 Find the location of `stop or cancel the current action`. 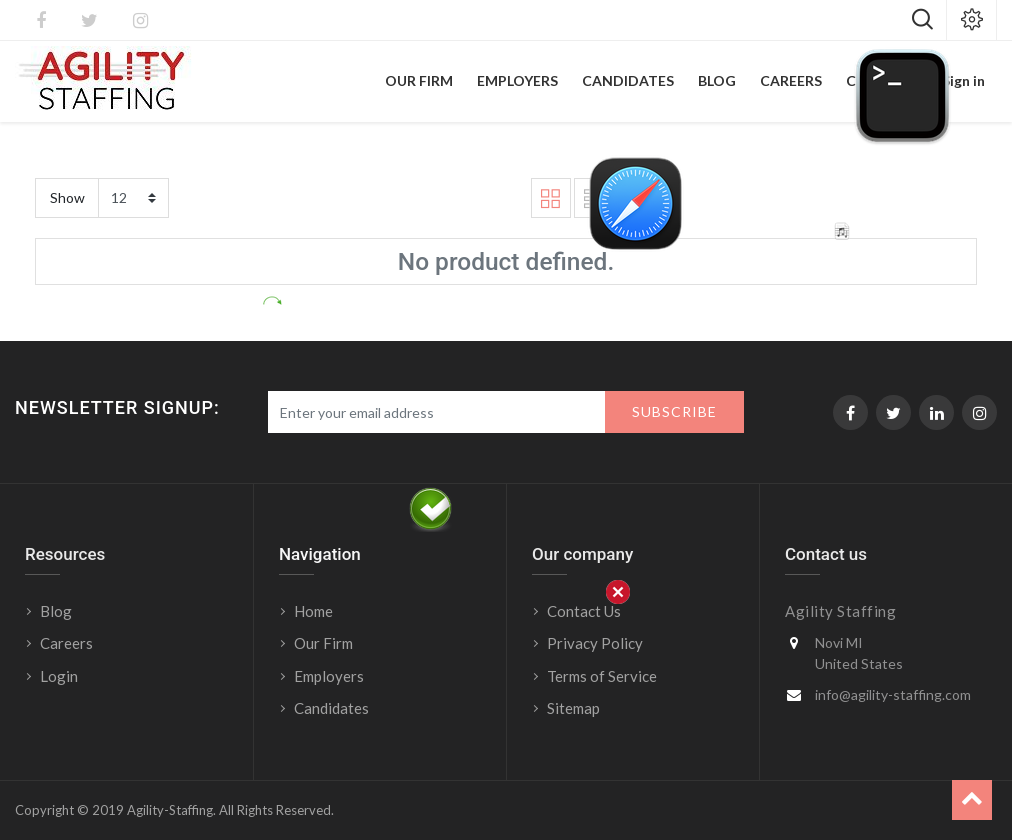

stop or cancel the current action is located at coordinates (618, 592).